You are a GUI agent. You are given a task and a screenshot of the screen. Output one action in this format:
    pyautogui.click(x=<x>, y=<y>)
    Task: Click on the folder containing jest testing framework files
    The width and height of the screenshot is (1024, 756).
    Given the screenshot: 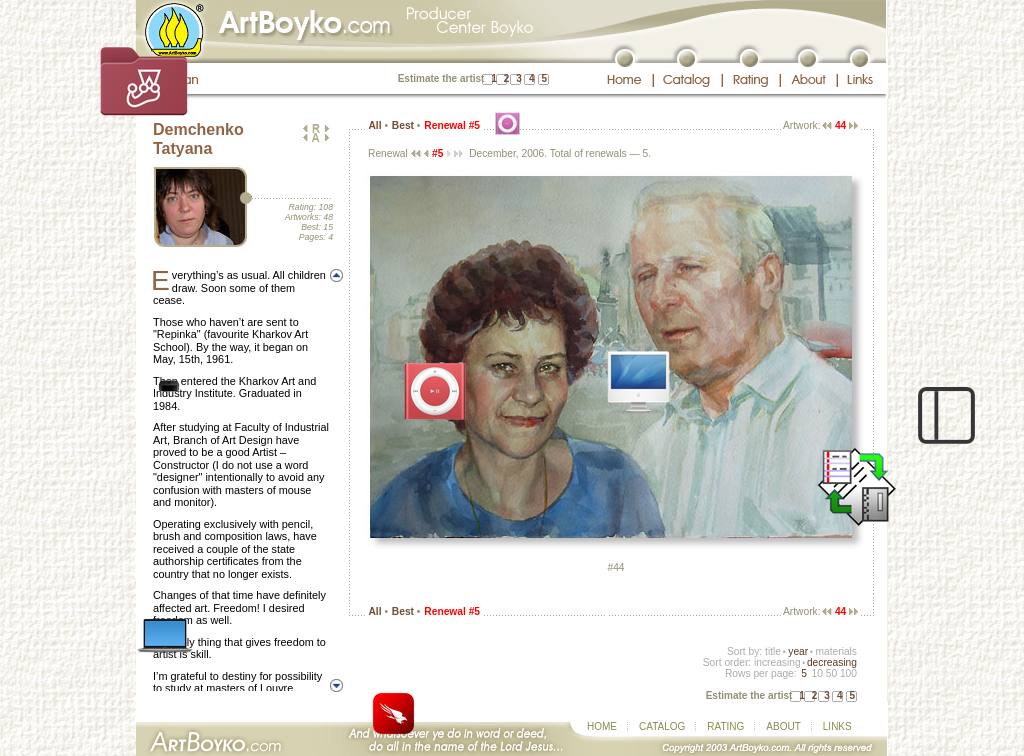 What is the action you would take?
    pyautogui.click(x=143, y=83)
    